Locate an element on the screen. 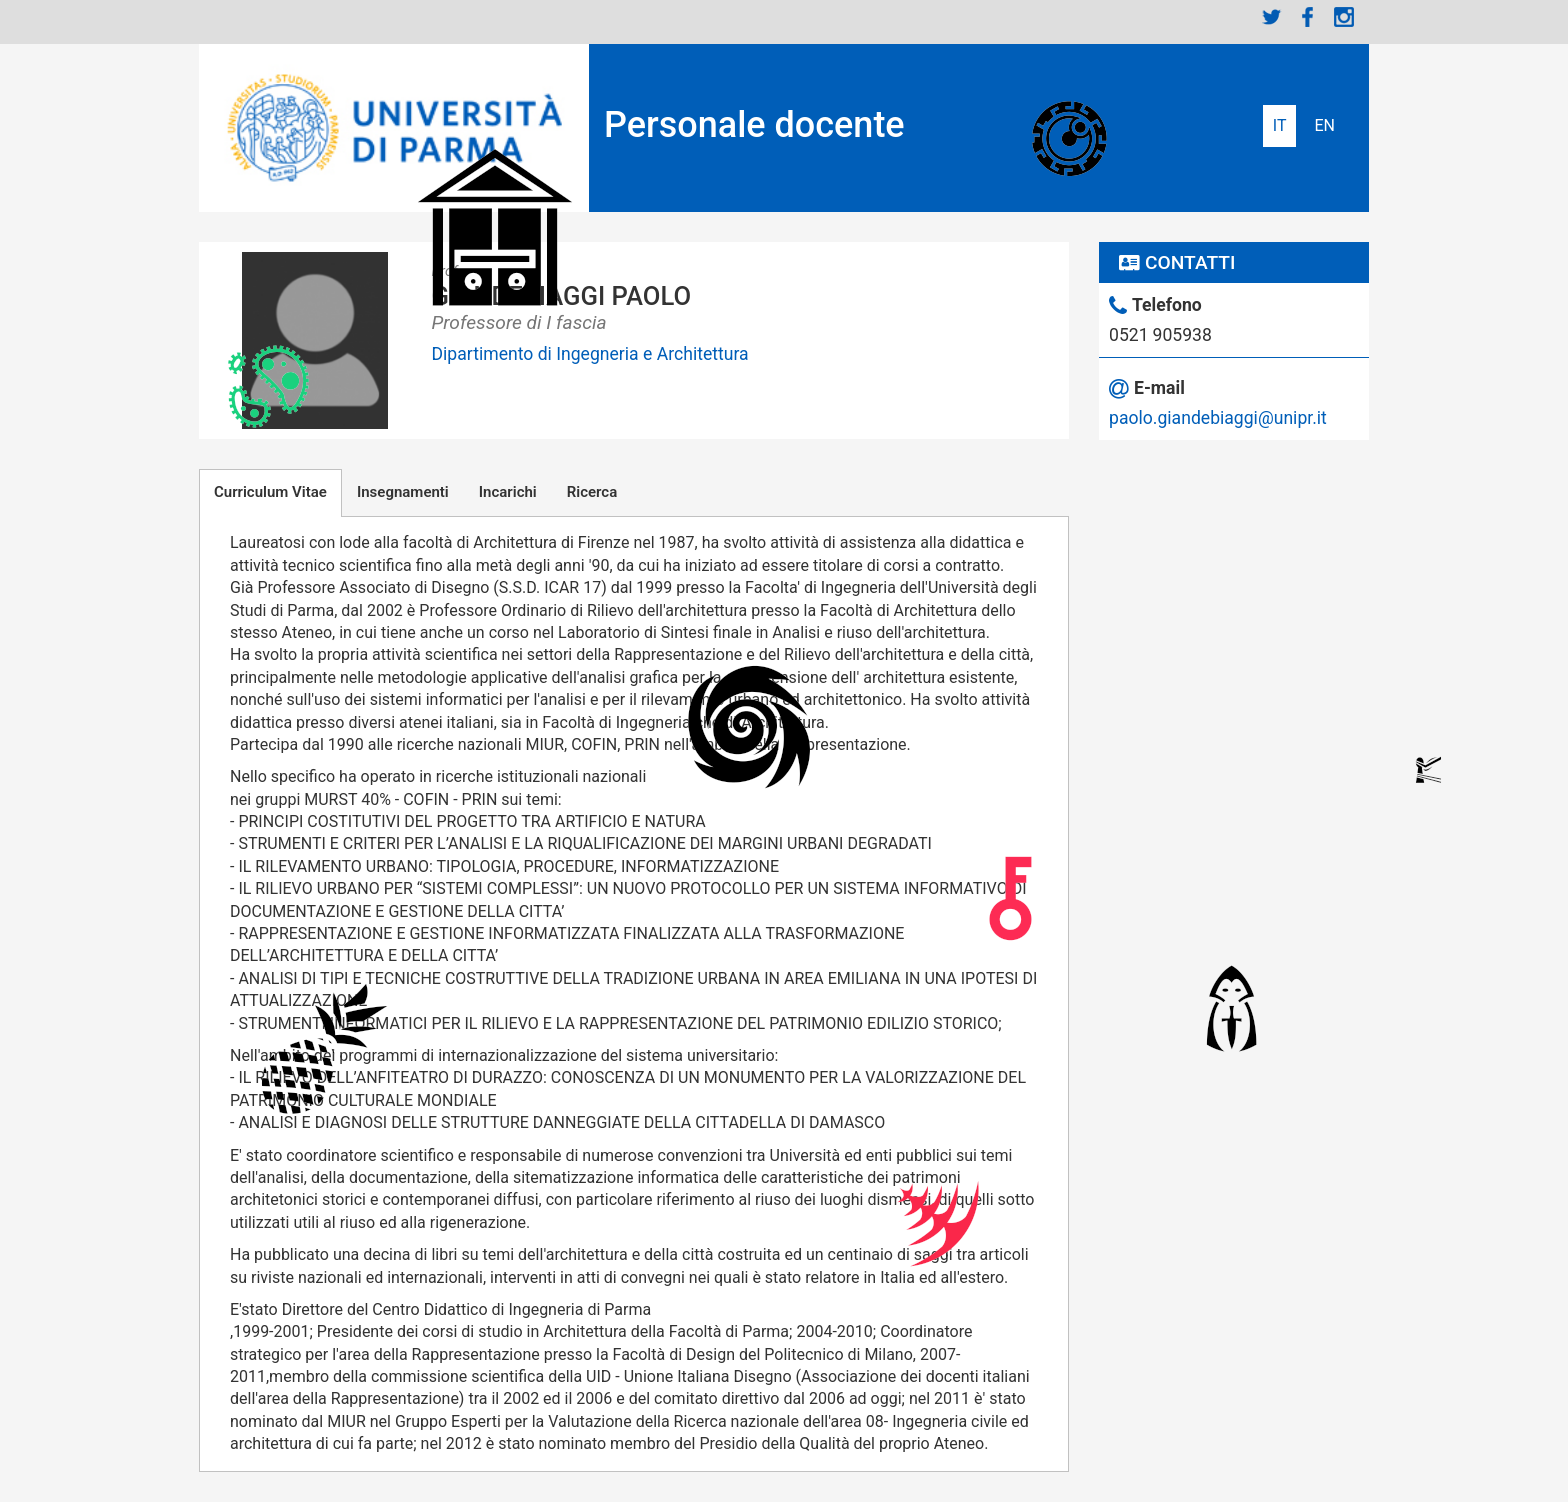 This screenshot has height=1502, width=1568. stealth or rogue character class selection is located at coordinates (1232, 1009).